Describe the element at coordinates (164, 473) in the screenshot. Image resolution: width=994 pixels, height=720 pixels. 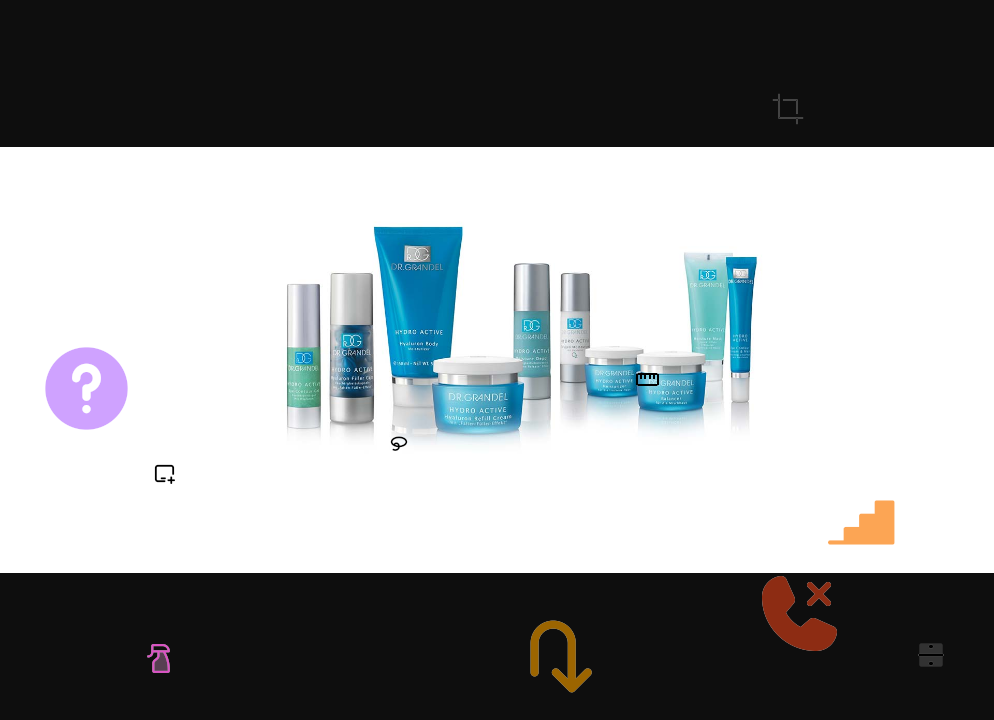
I see `add a new iPad or tablet device` at that location.